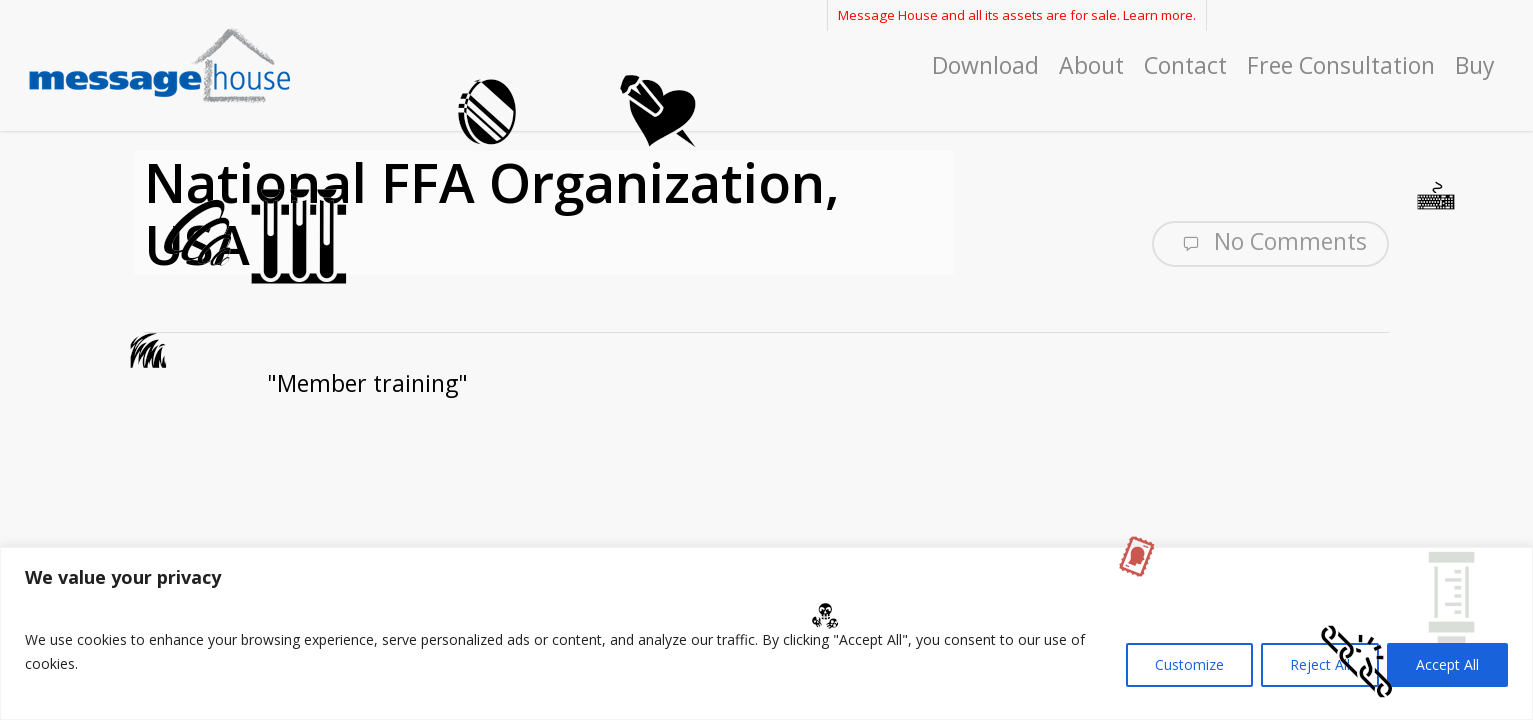 This screenshot has width=1533, height=720. Describe the element at coordinates (199, 234) in the screenshot. I see `activate tornado or vortex ability in game` at that location.